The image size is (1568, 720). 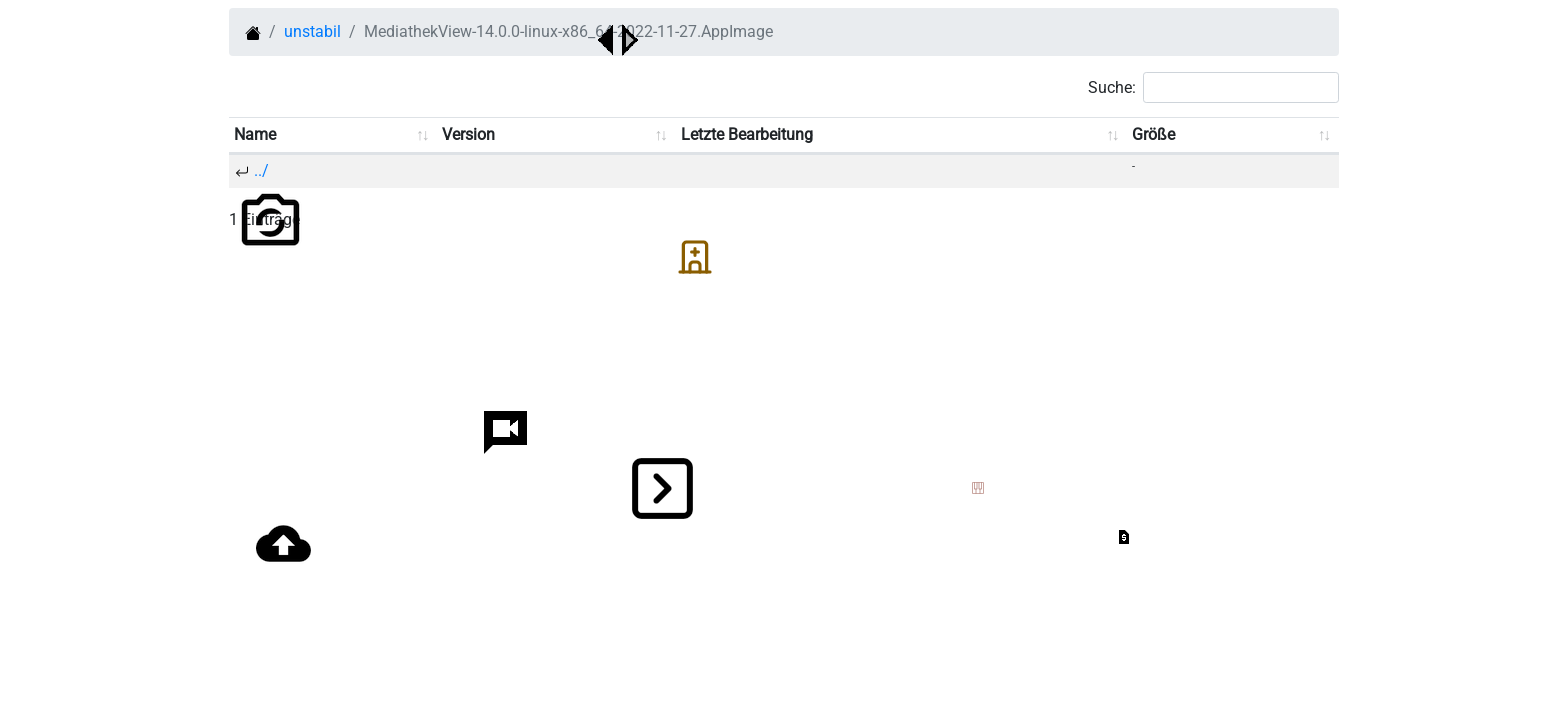 What do you see at coordinates (283, 543) in the screenshot?
I see `upload files to cloud storage` at bounding box center [283, 543].